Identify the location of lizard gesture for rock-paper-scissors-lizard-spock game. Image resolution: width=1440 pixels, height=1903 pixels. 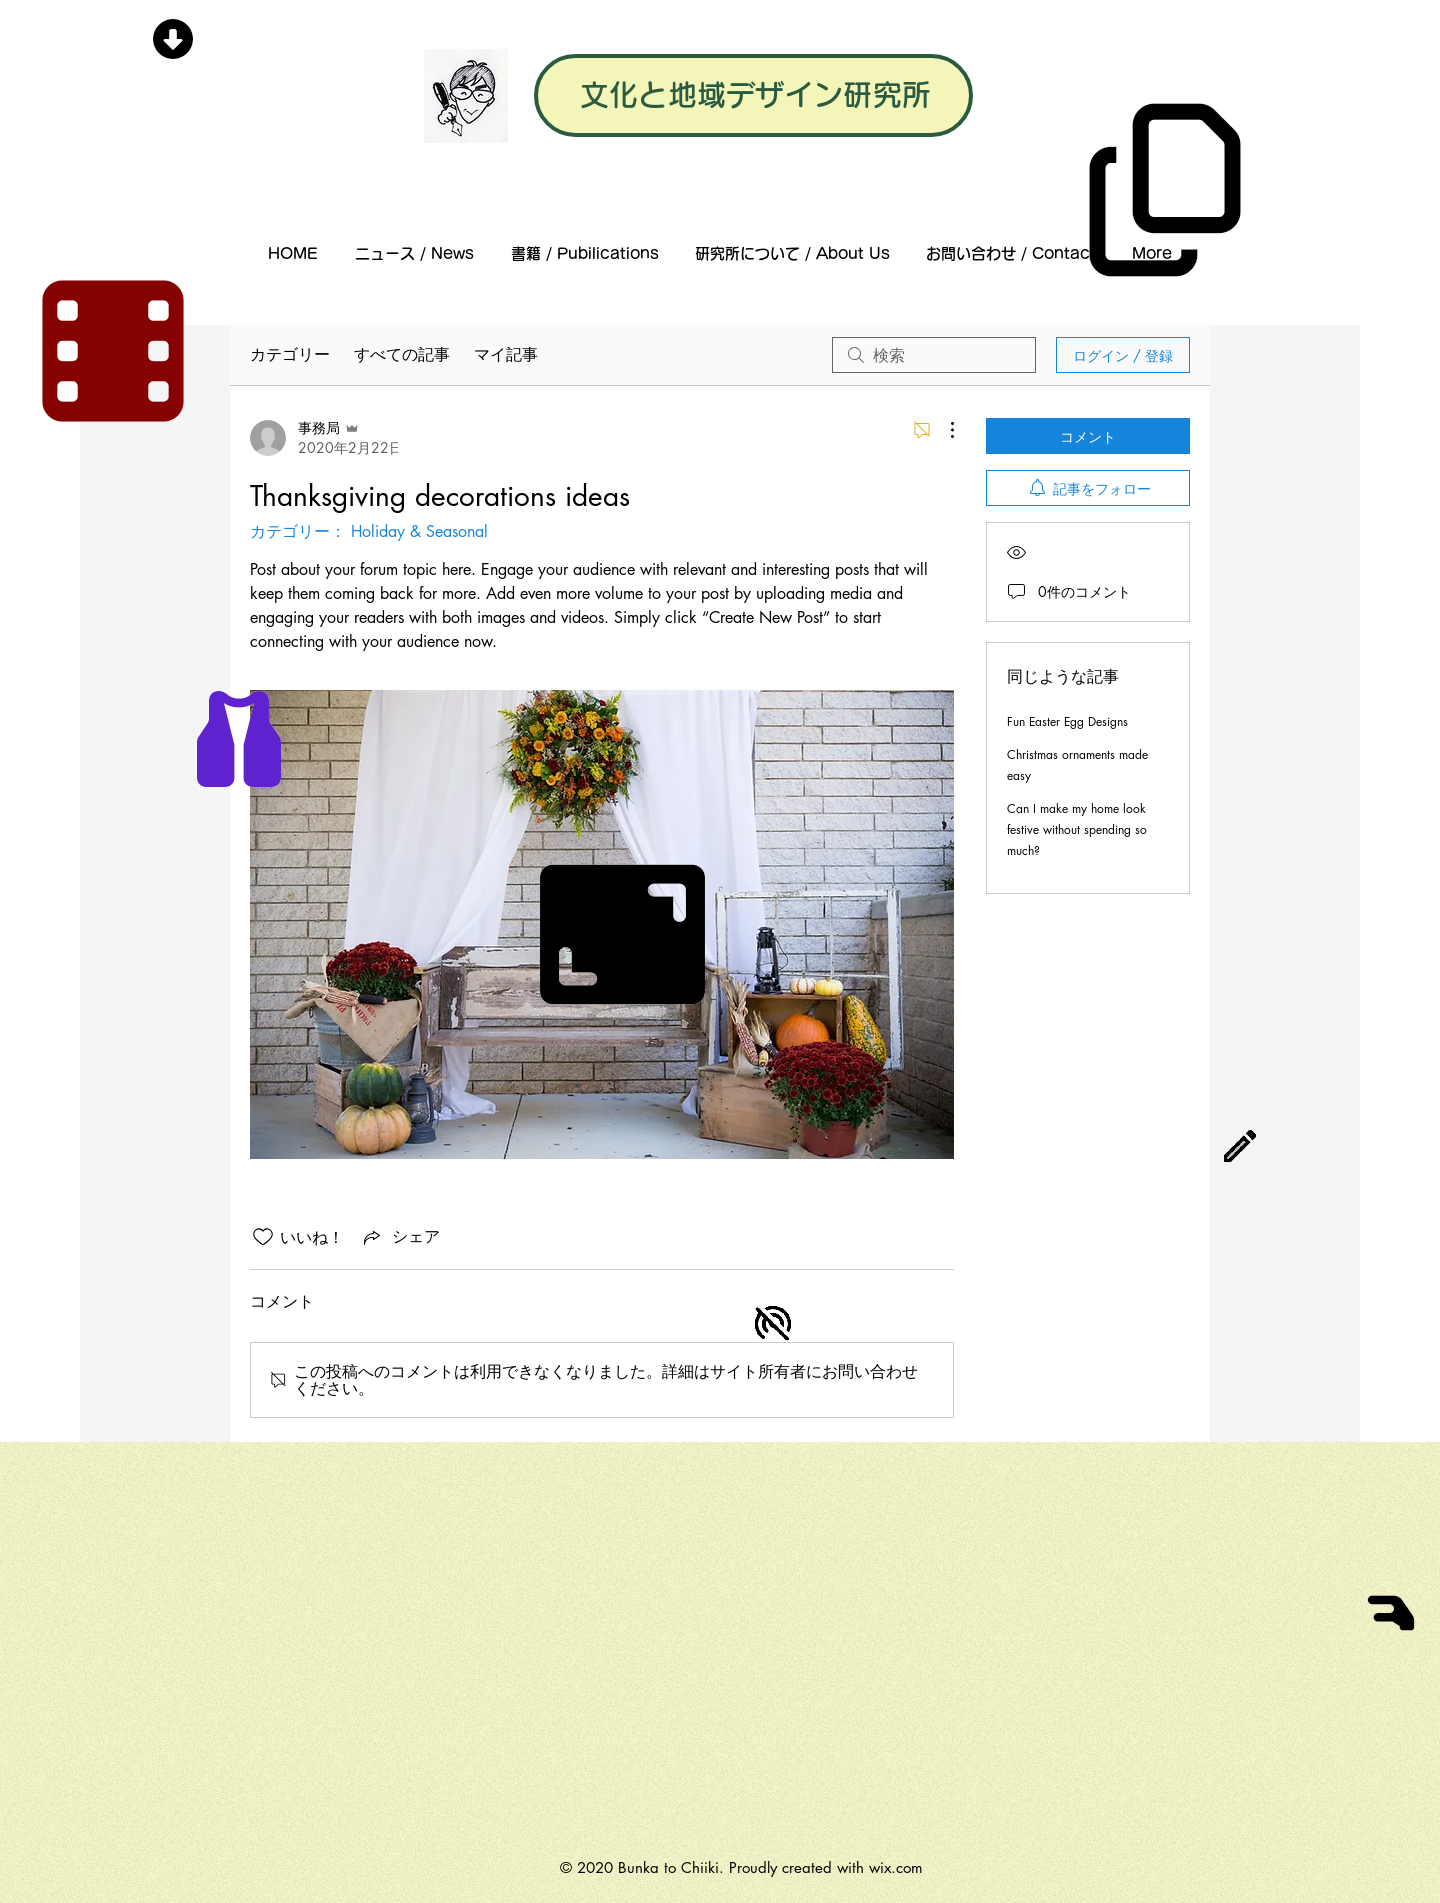
(1391, 1613).